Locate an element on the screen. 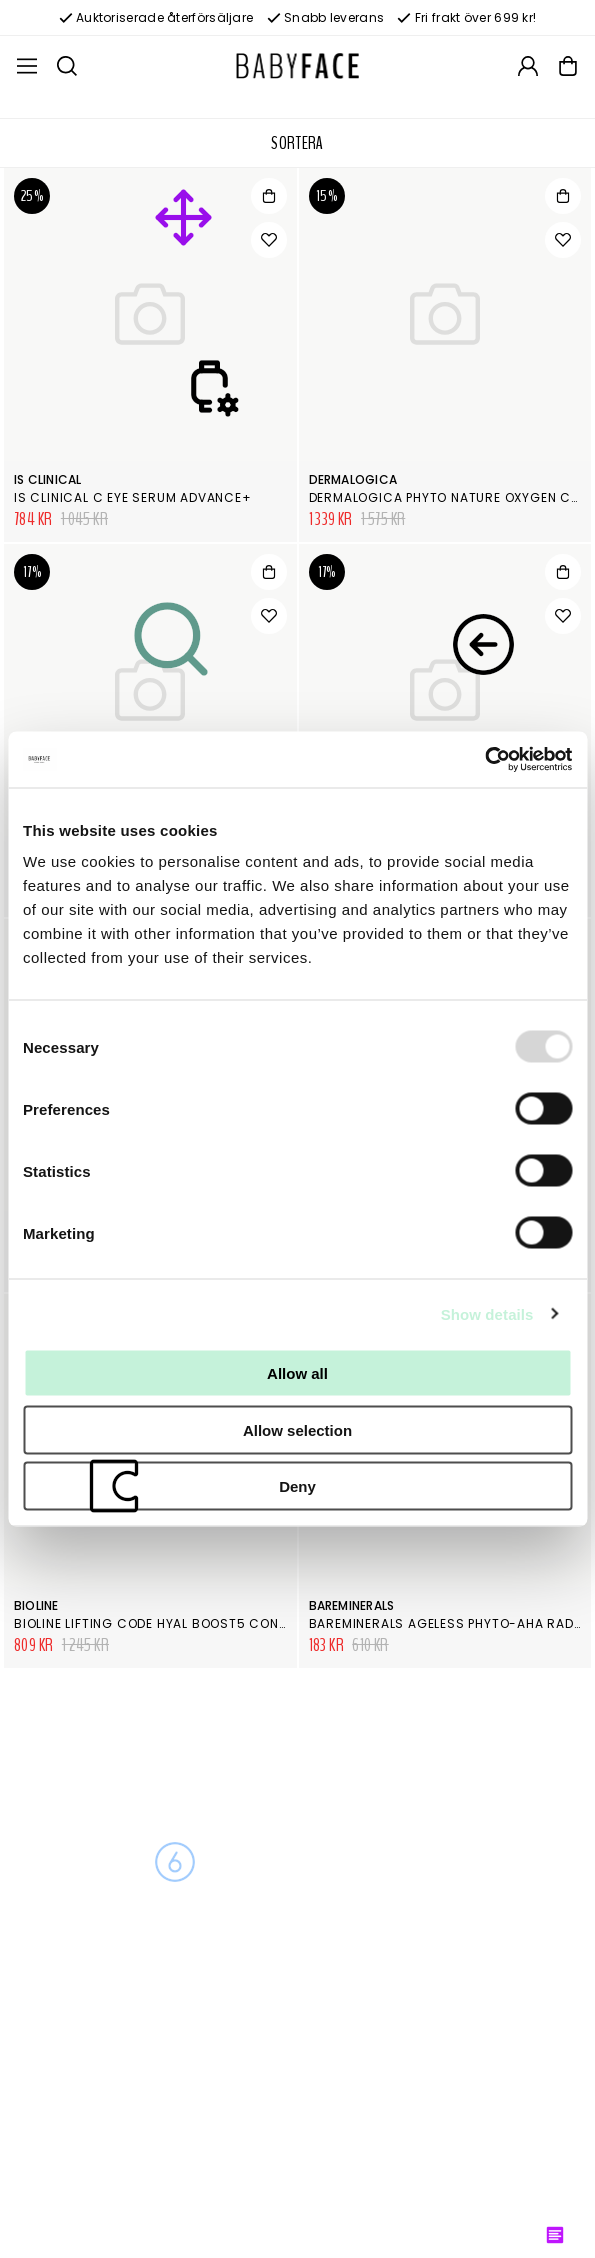 The height and width of the screenshot is (2258, 595). search for content or items is located at coordinates (171, 639).